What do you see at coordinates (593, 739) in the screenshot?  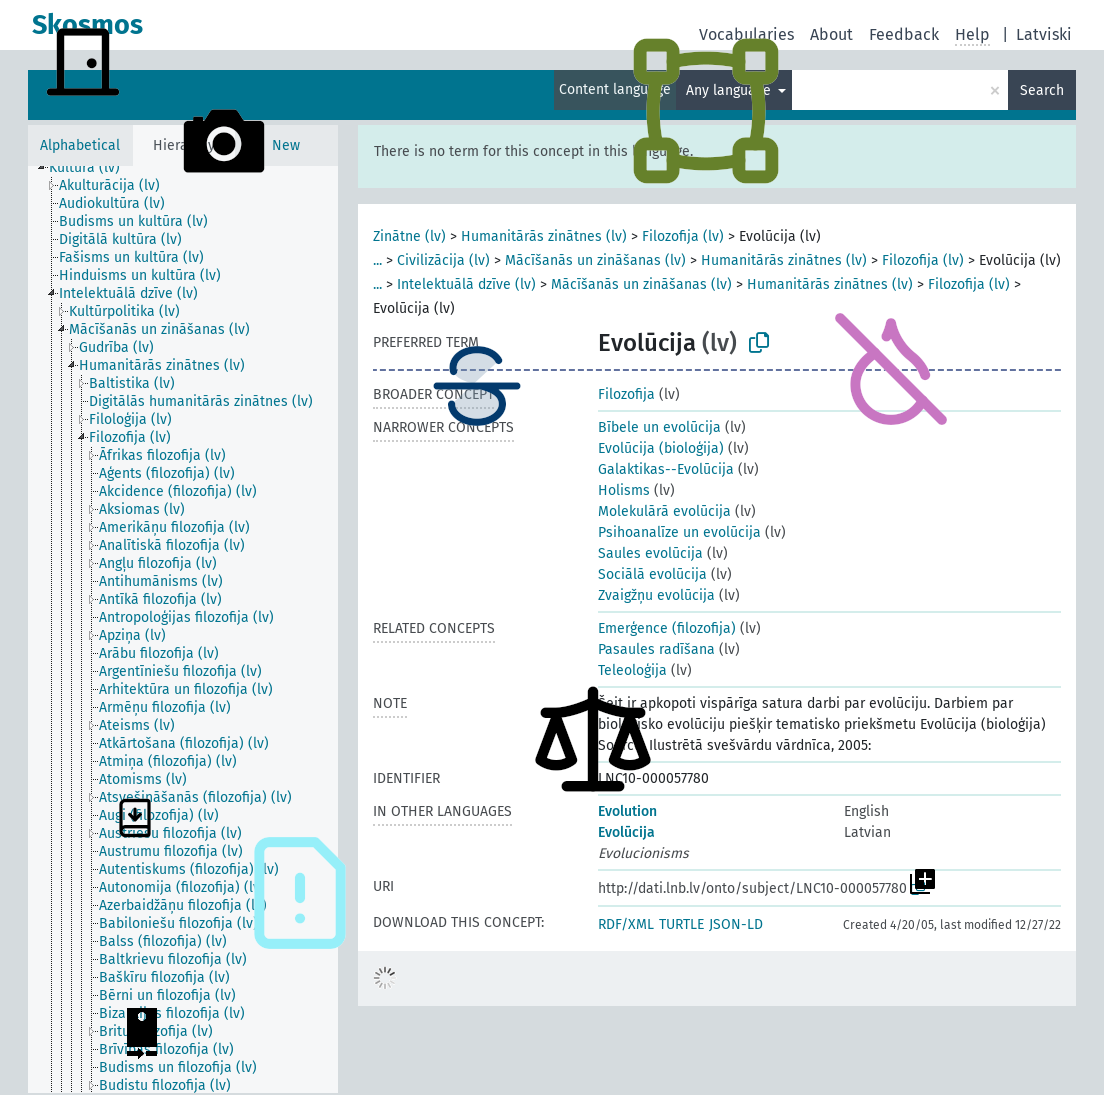 I see `access legal or terms of service settings` at bounding box center [593, 739].